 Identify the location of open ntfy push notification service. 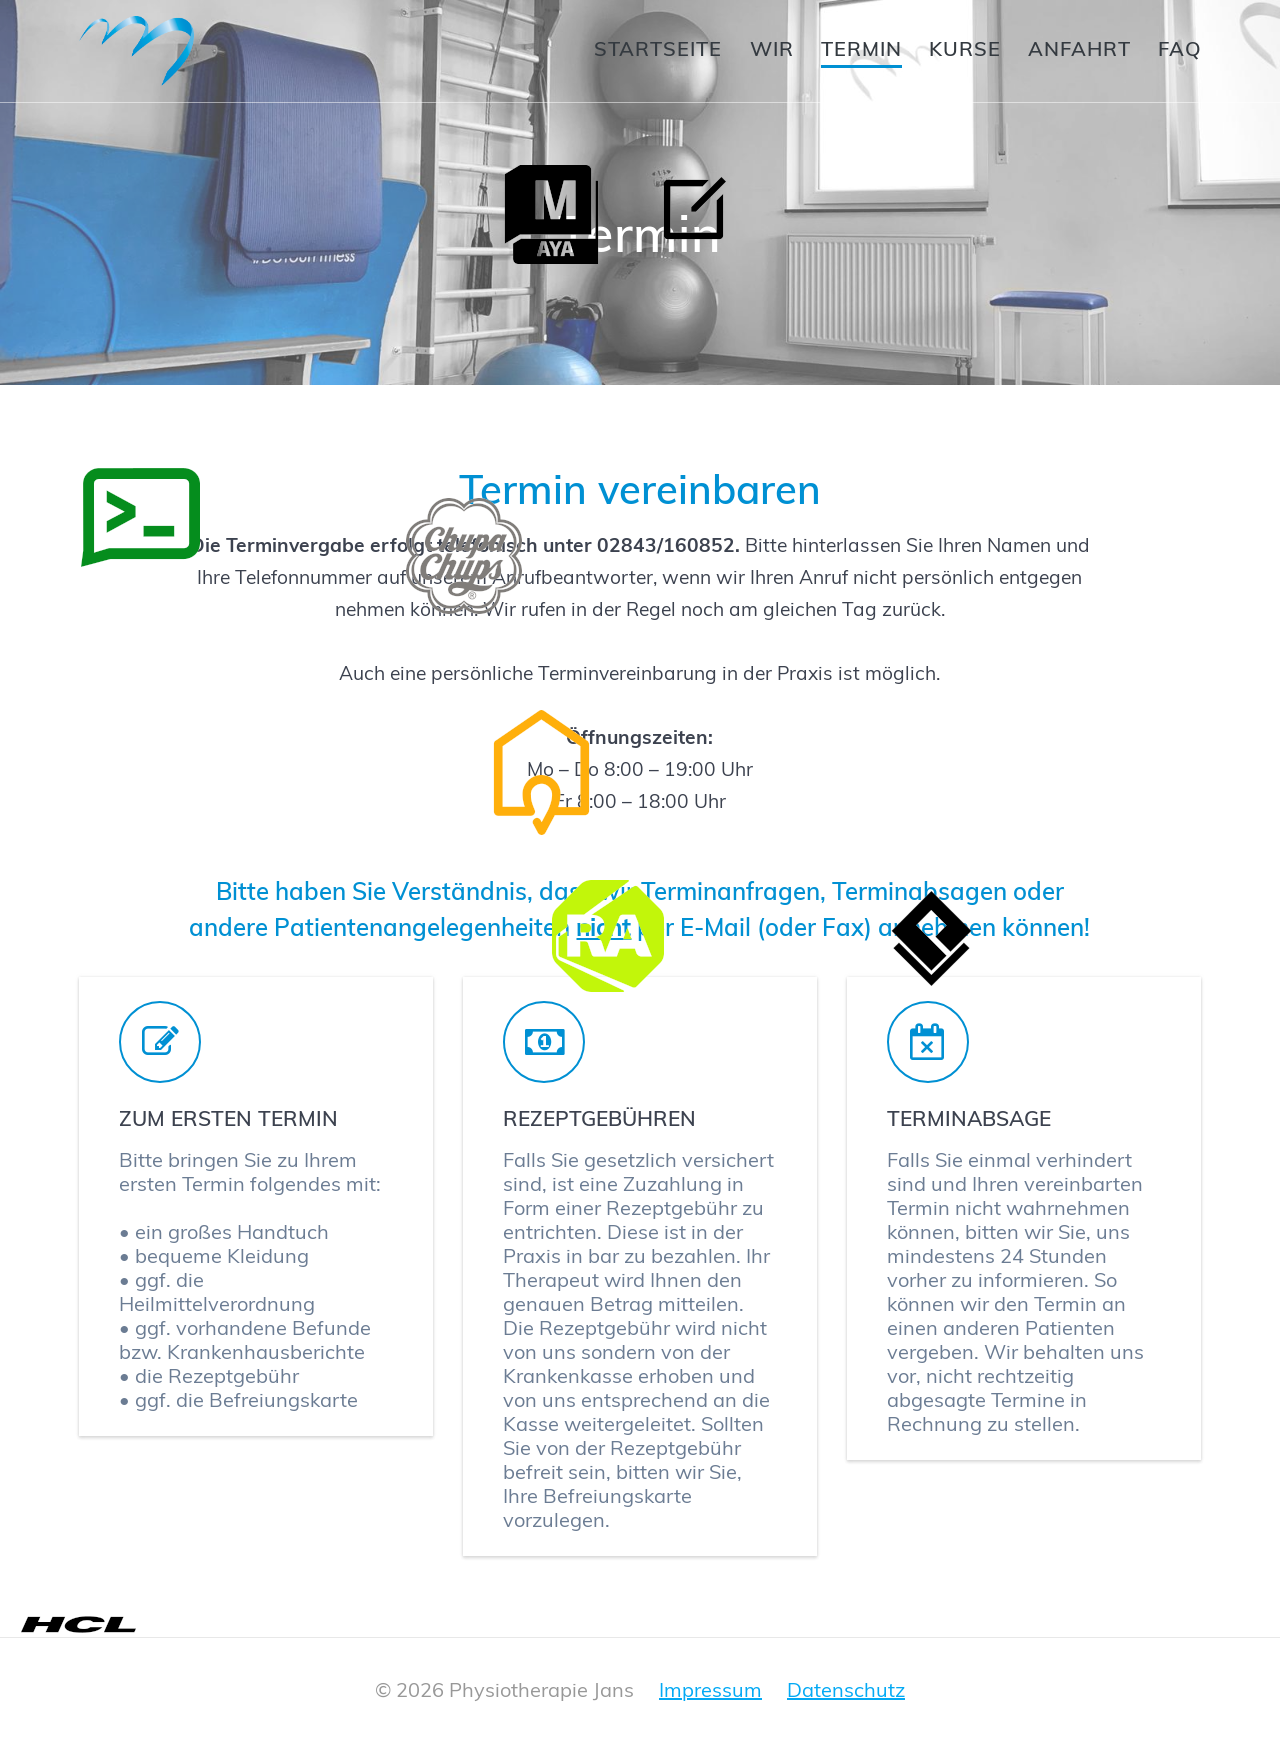
(140, 517).